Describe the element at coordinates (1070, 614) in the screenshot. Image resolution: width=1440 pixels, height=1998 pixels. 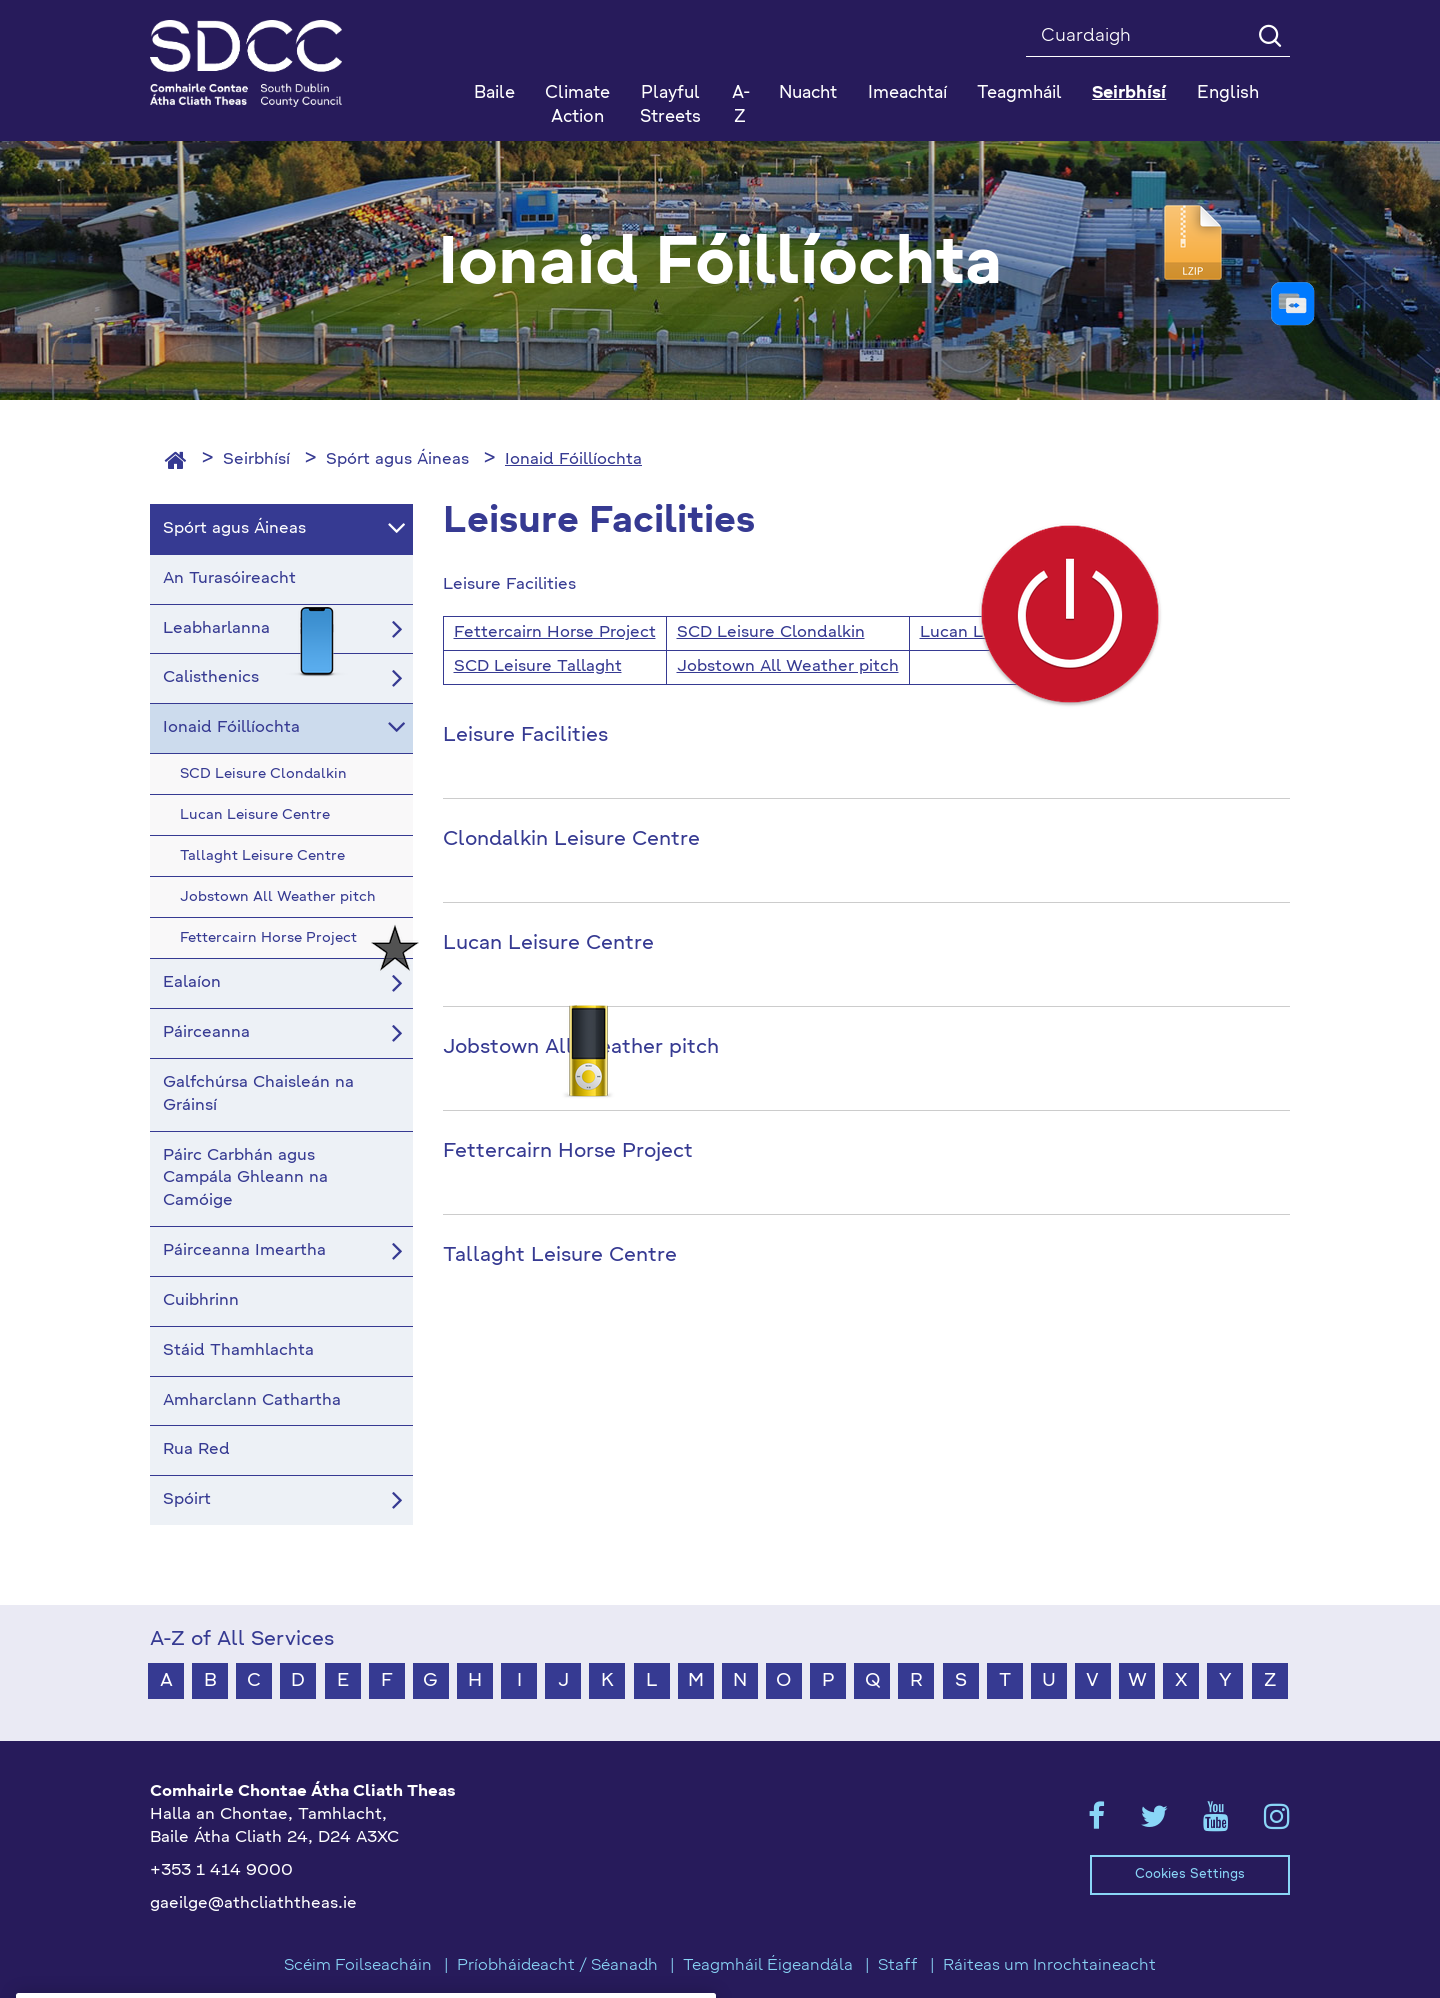
I see `shut down or power off the system` at that location.